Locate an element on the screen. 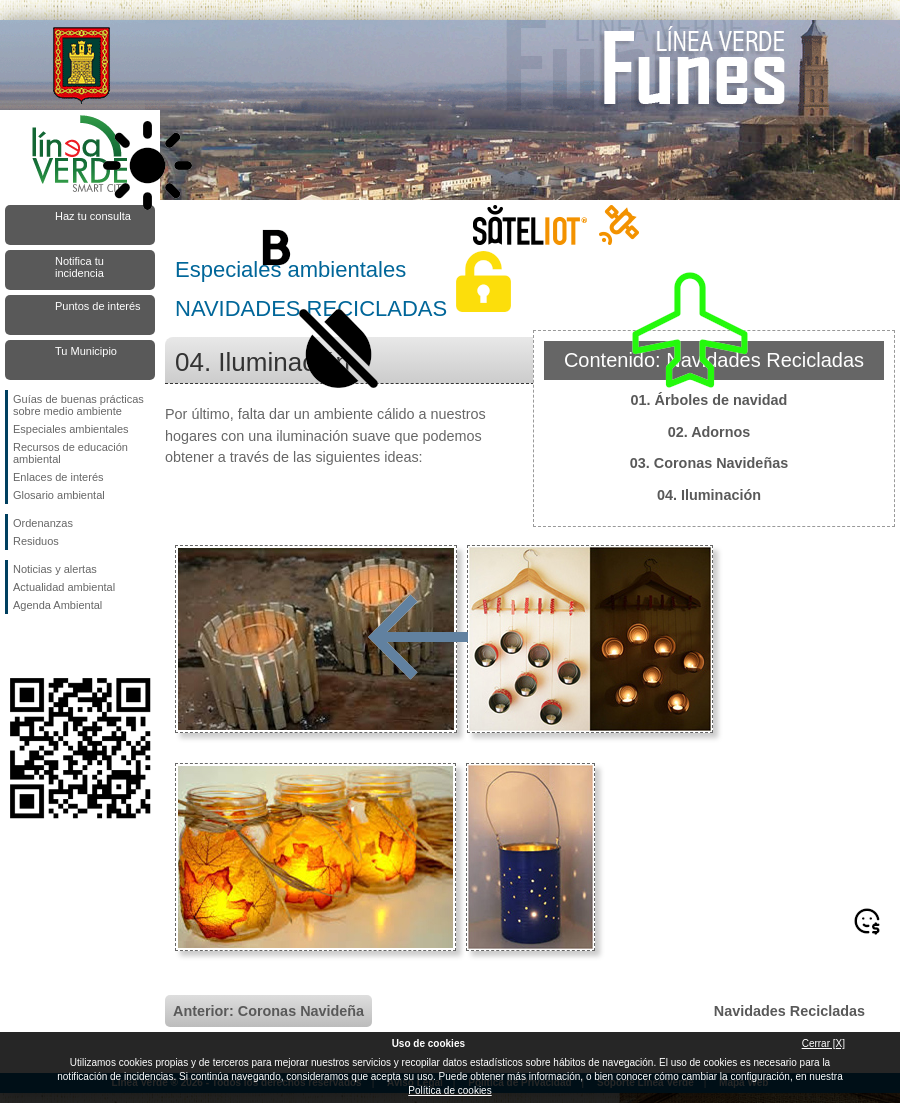  increase screen brightness is located at coordinates (147, 165).